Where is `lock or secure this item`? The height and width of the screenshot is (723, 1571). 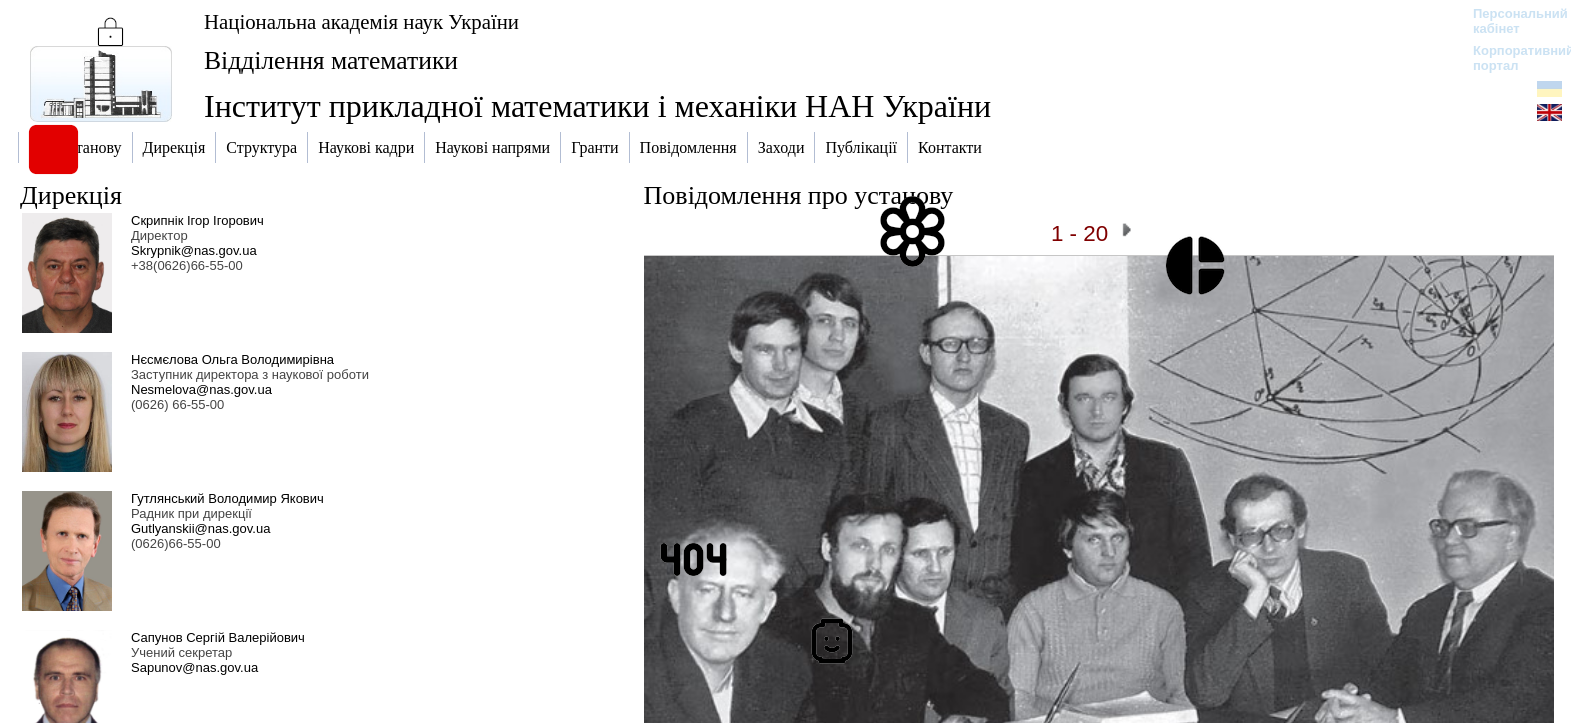 lock or secure this item is located at coordinates (110, 33).